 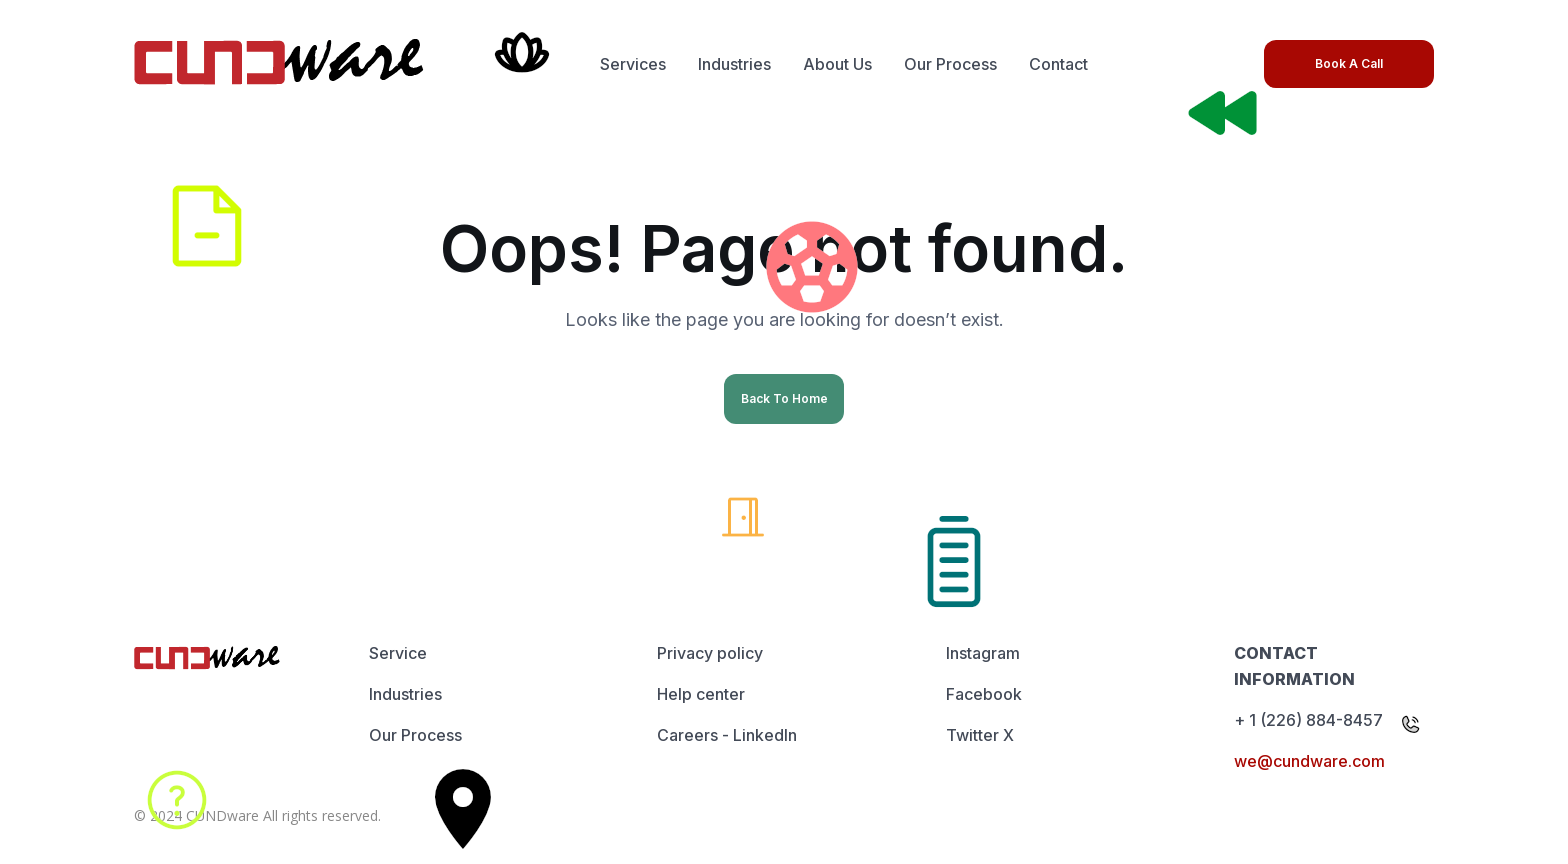 I want to click on rewind media playback, so click(x=1225, y=113).